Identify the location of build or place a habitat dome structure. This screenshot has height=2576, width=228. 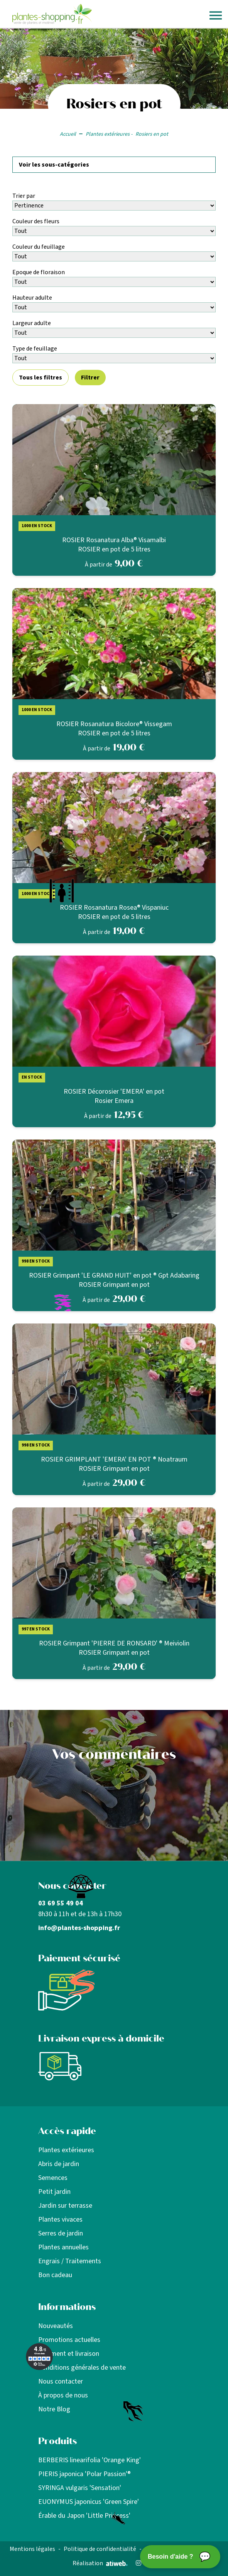
(81, 1886).